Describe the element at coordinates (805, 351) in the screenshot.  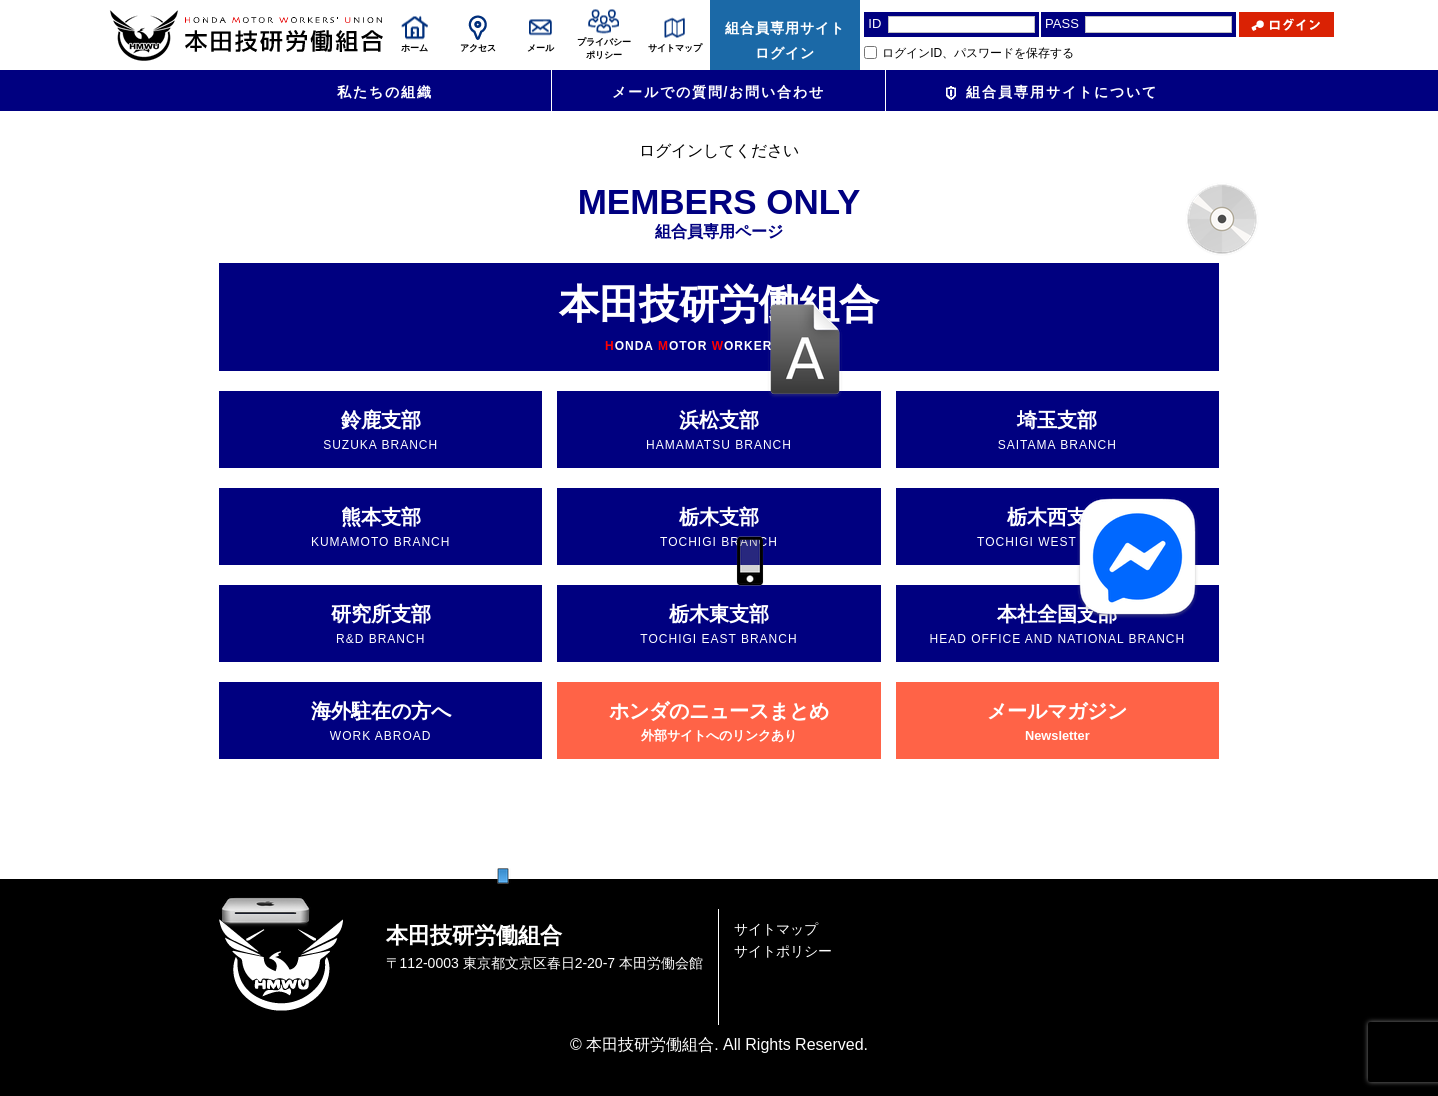
I see `a generic font file` at that location.